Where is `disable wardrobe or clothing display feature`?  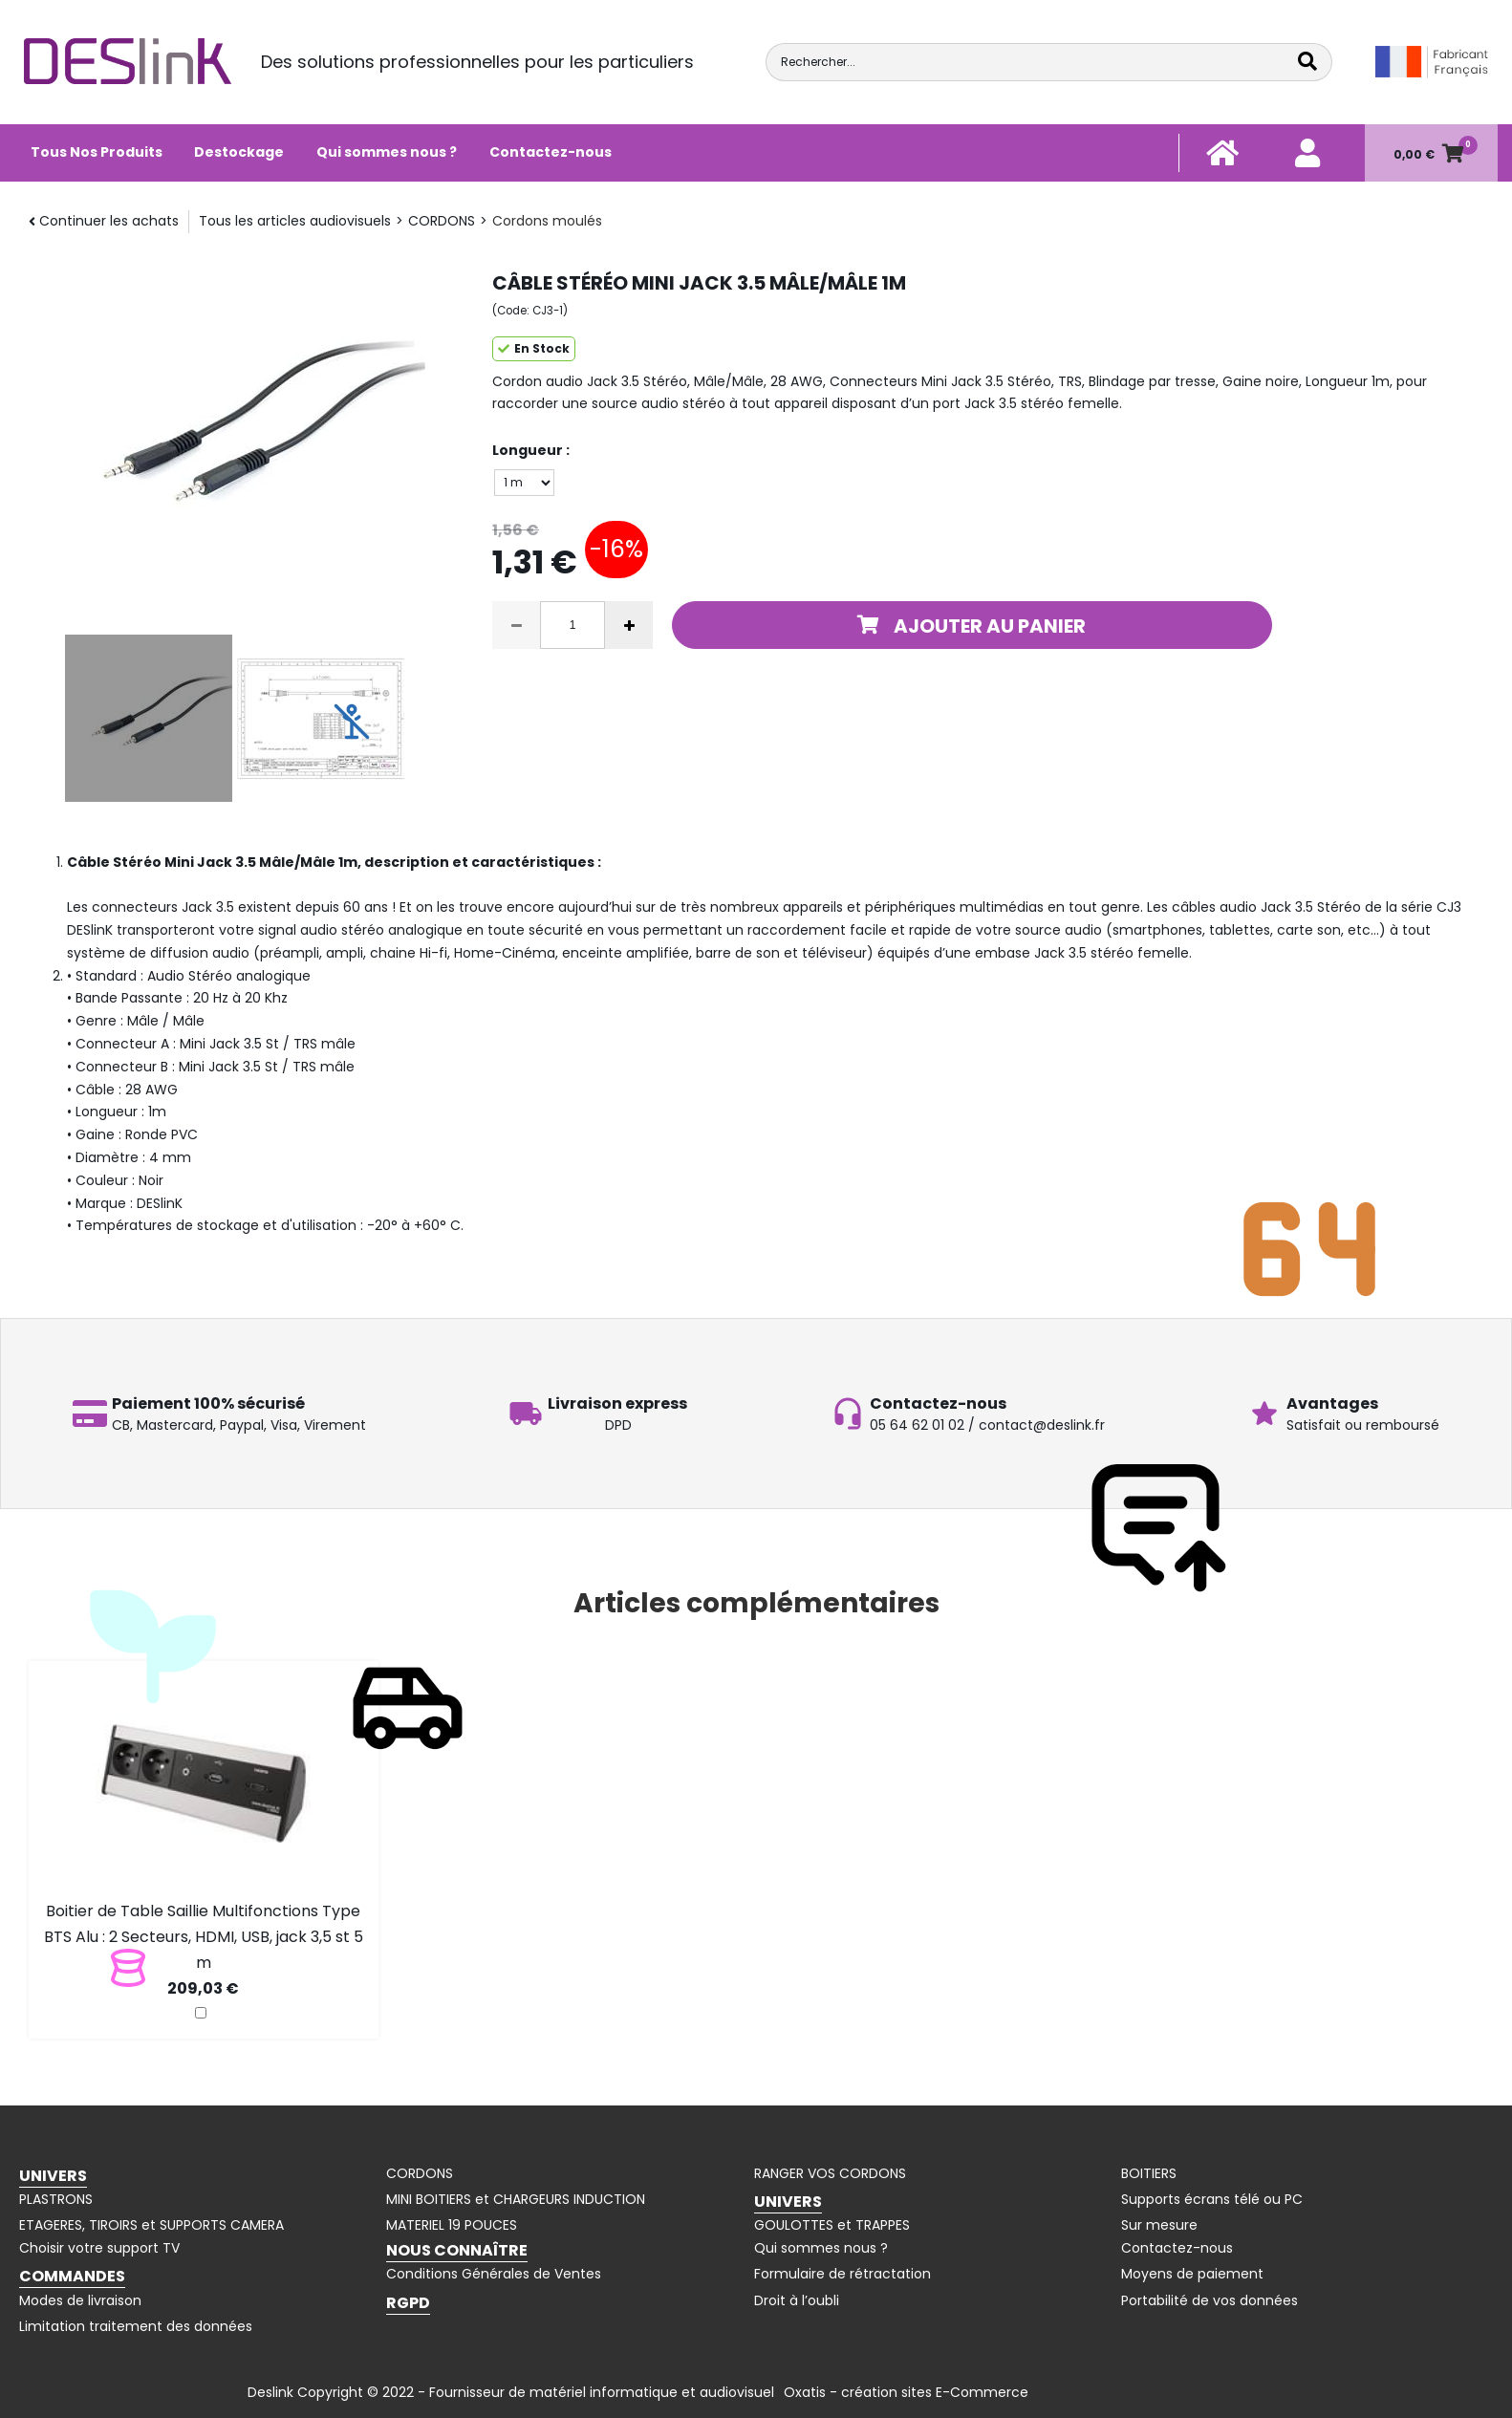 disable wardrobe or clothing display feature is located at coordinates (352, 722).